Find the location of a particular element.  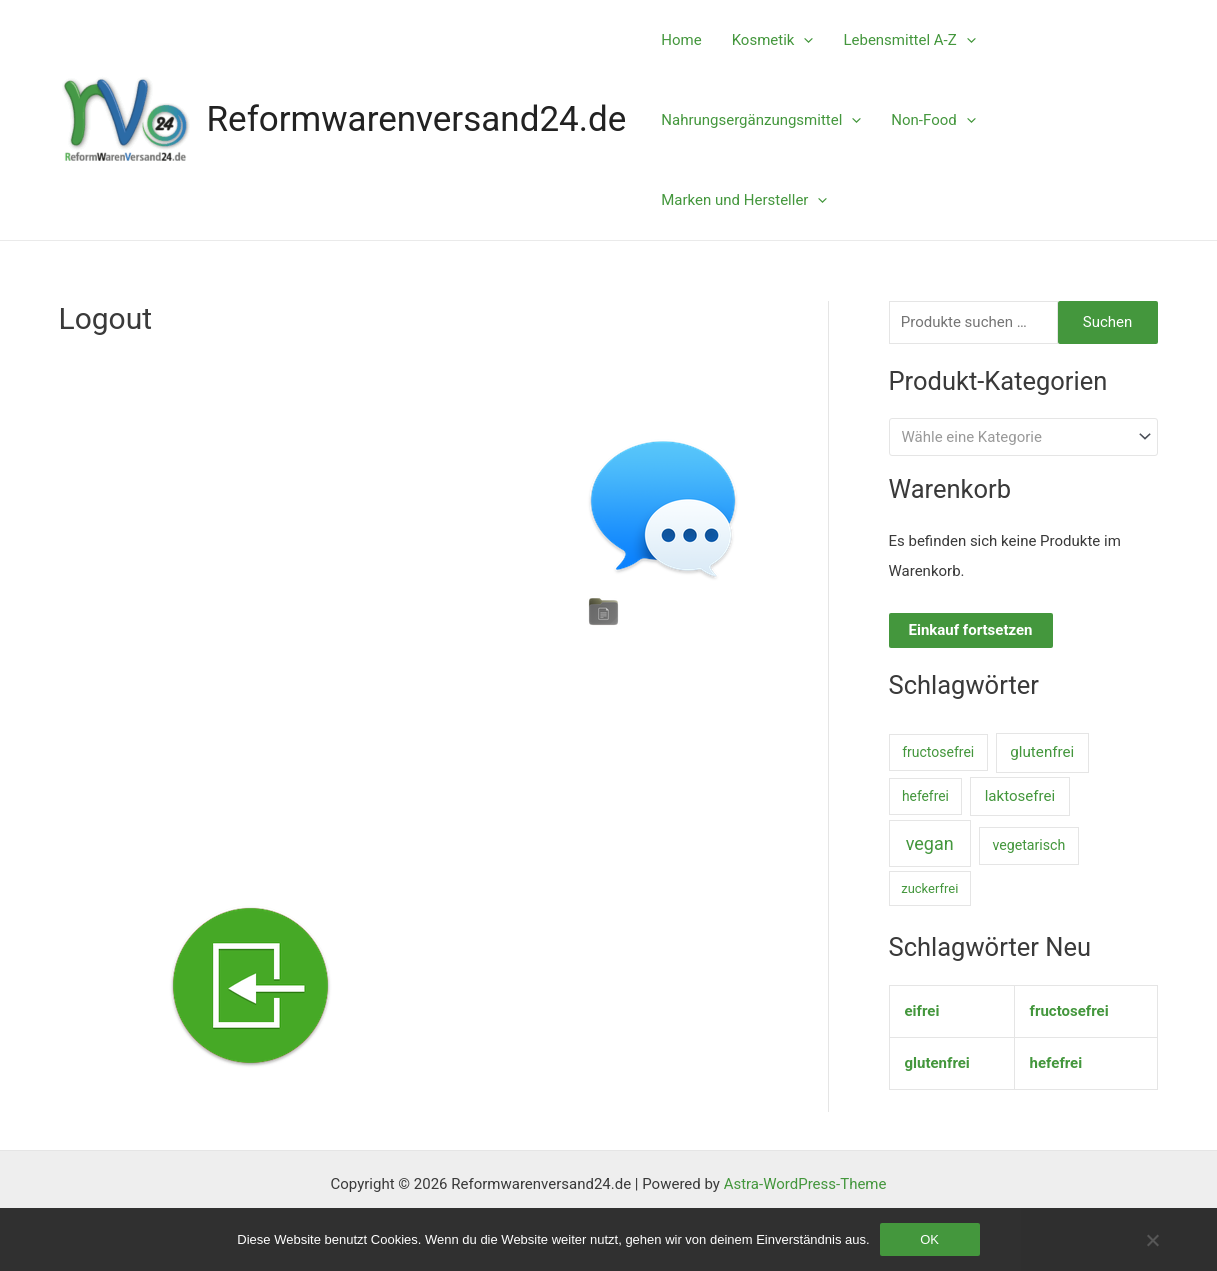

open your documents folder is located at coordinates (603, 611).